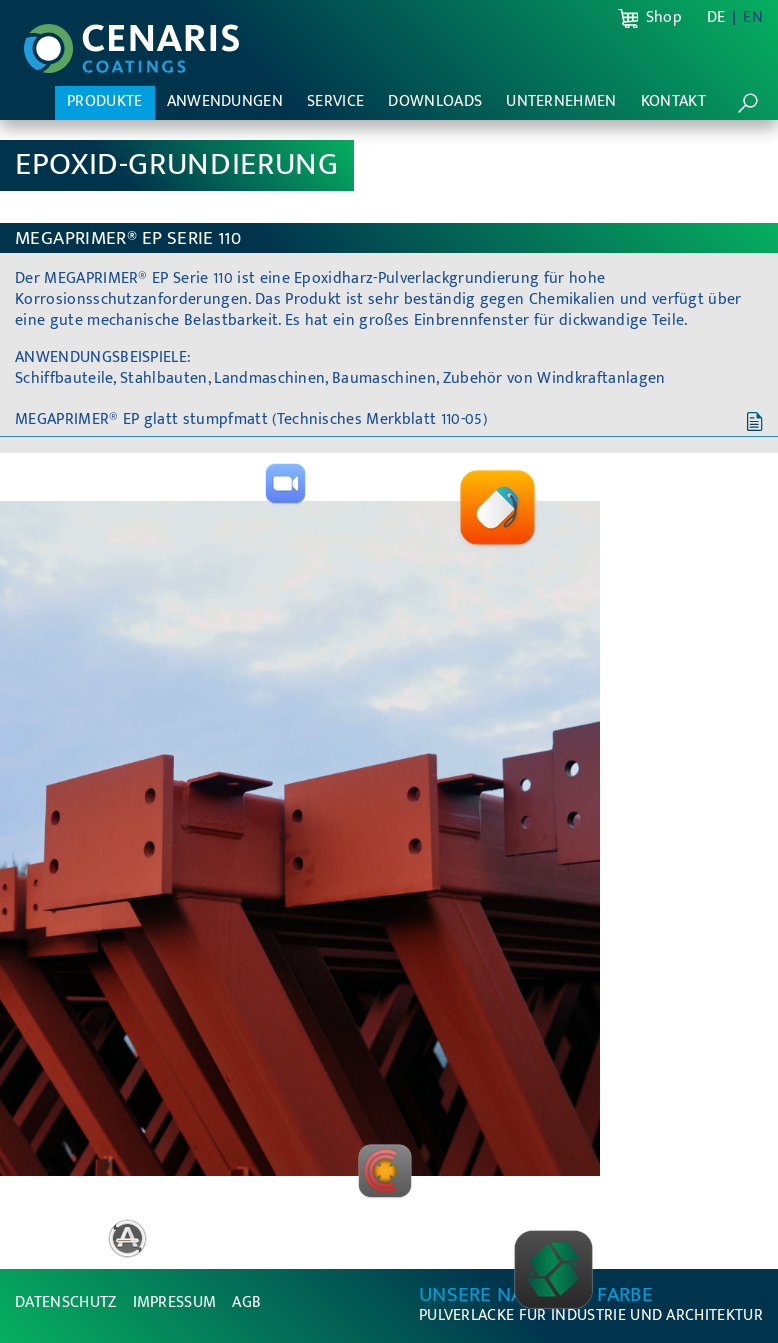 This screenshot has height=1343, width=778. I want to click on open the software updater application, so click(127, 1238).